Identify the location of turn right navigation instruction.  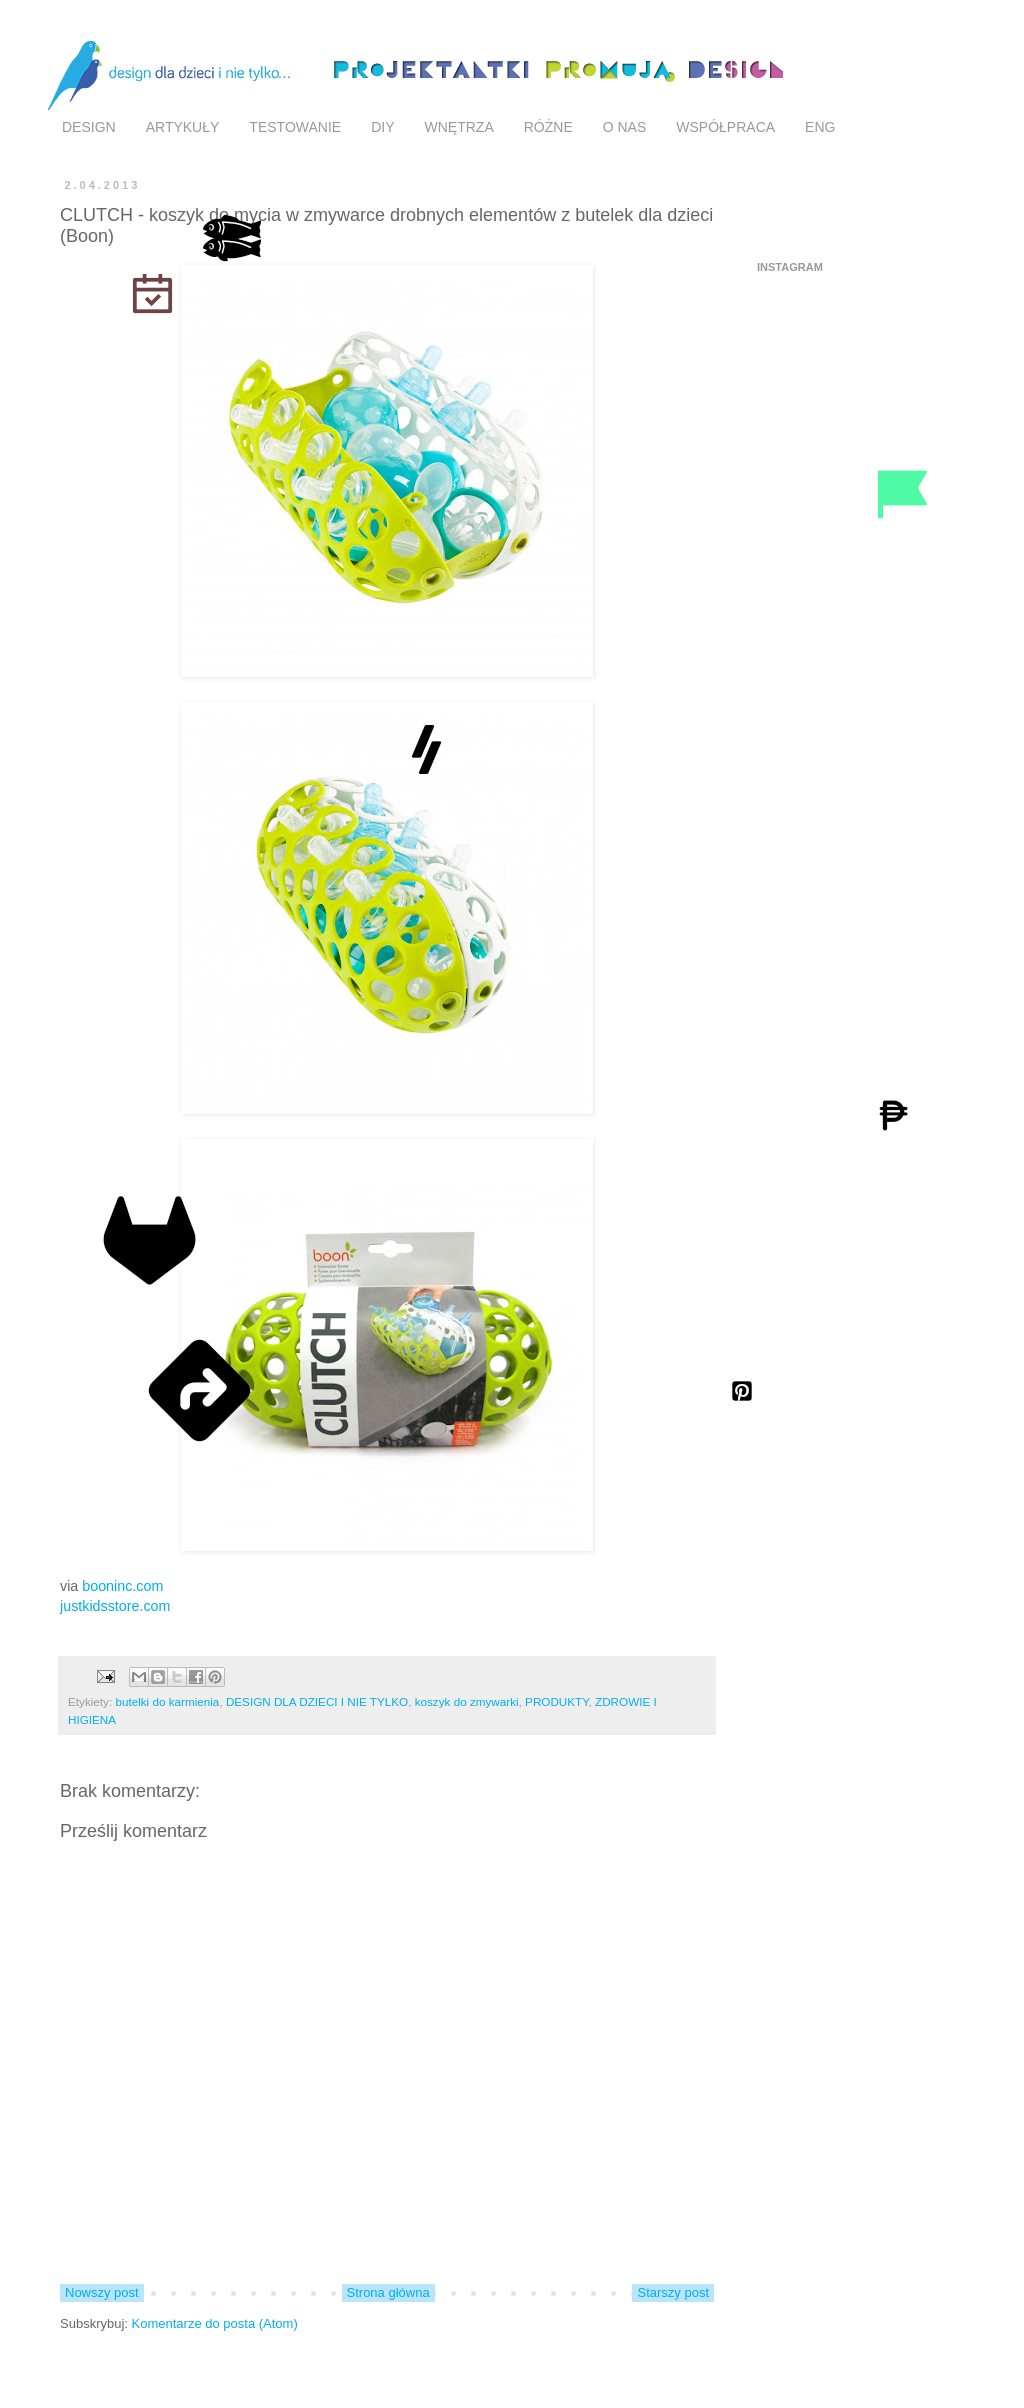
(199, 1390).